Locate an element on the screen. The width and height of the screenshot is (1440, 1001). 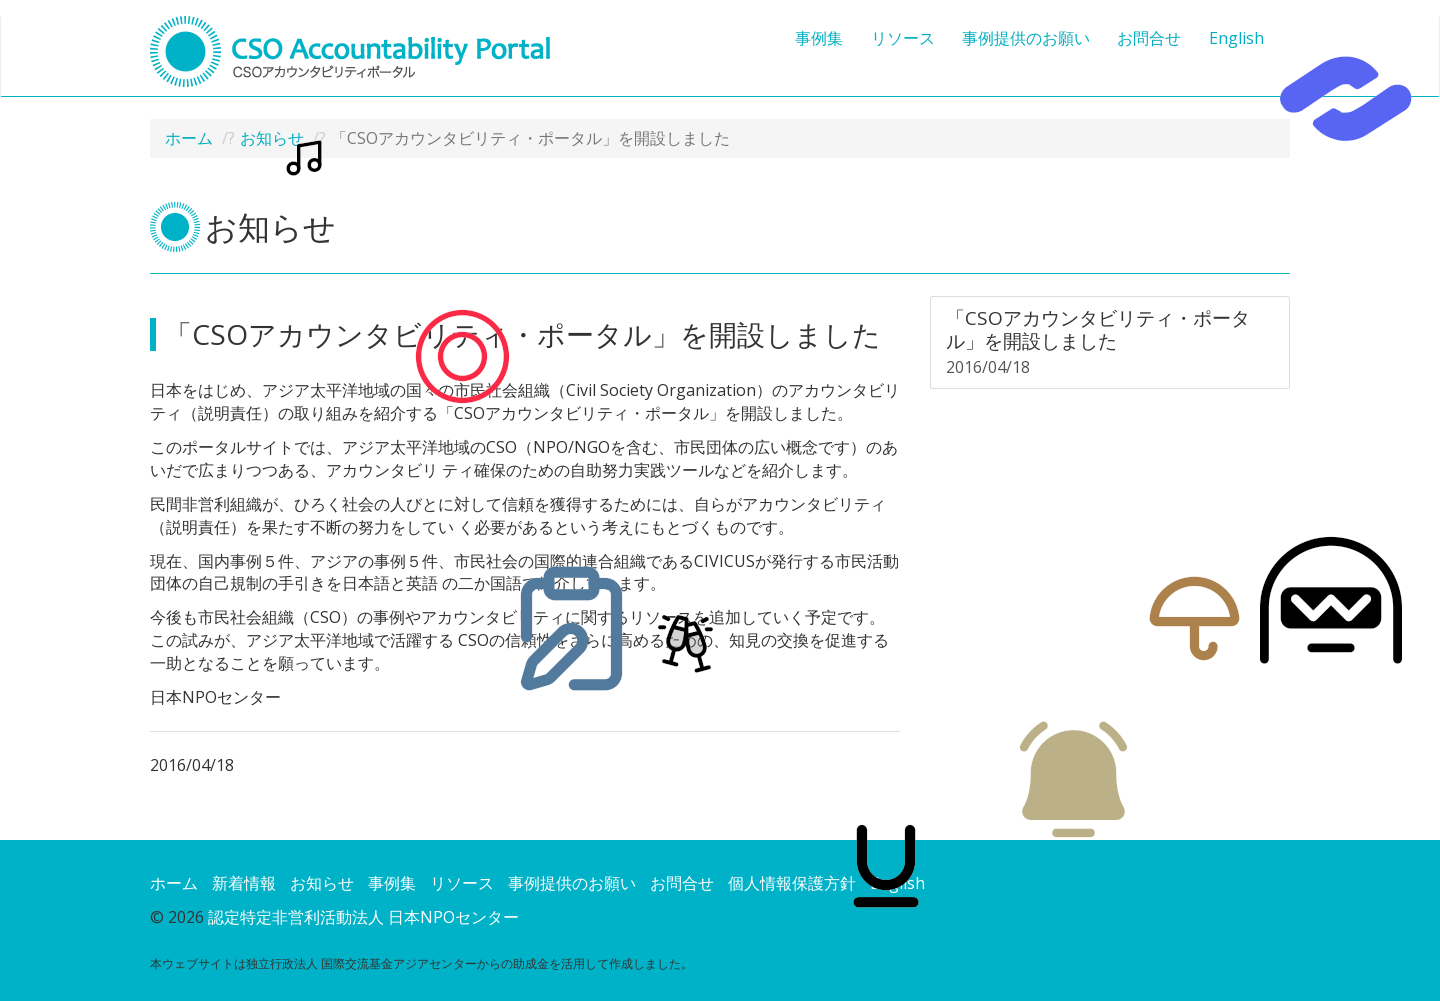
indicates a discord partnered server owner is located at coordinates (1346, 98).